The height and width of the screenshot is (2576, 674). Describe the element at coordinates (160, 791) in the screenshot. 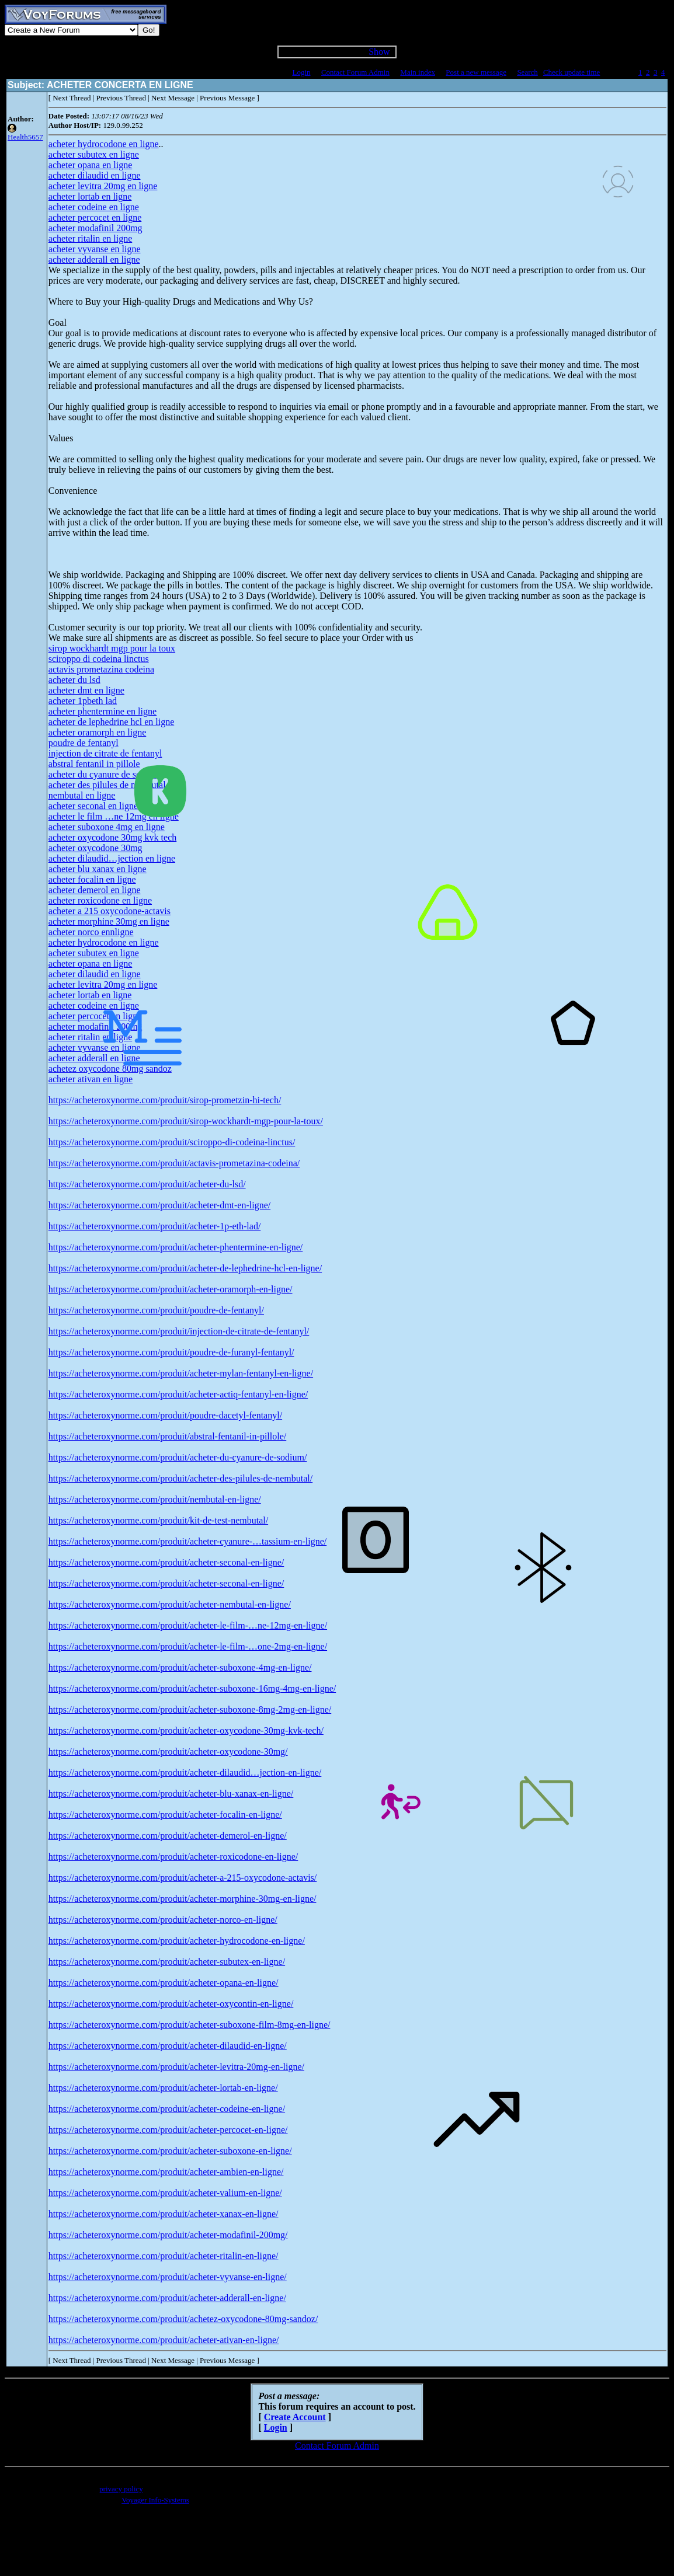

I see `indicates items starting with the letter K` at that location.